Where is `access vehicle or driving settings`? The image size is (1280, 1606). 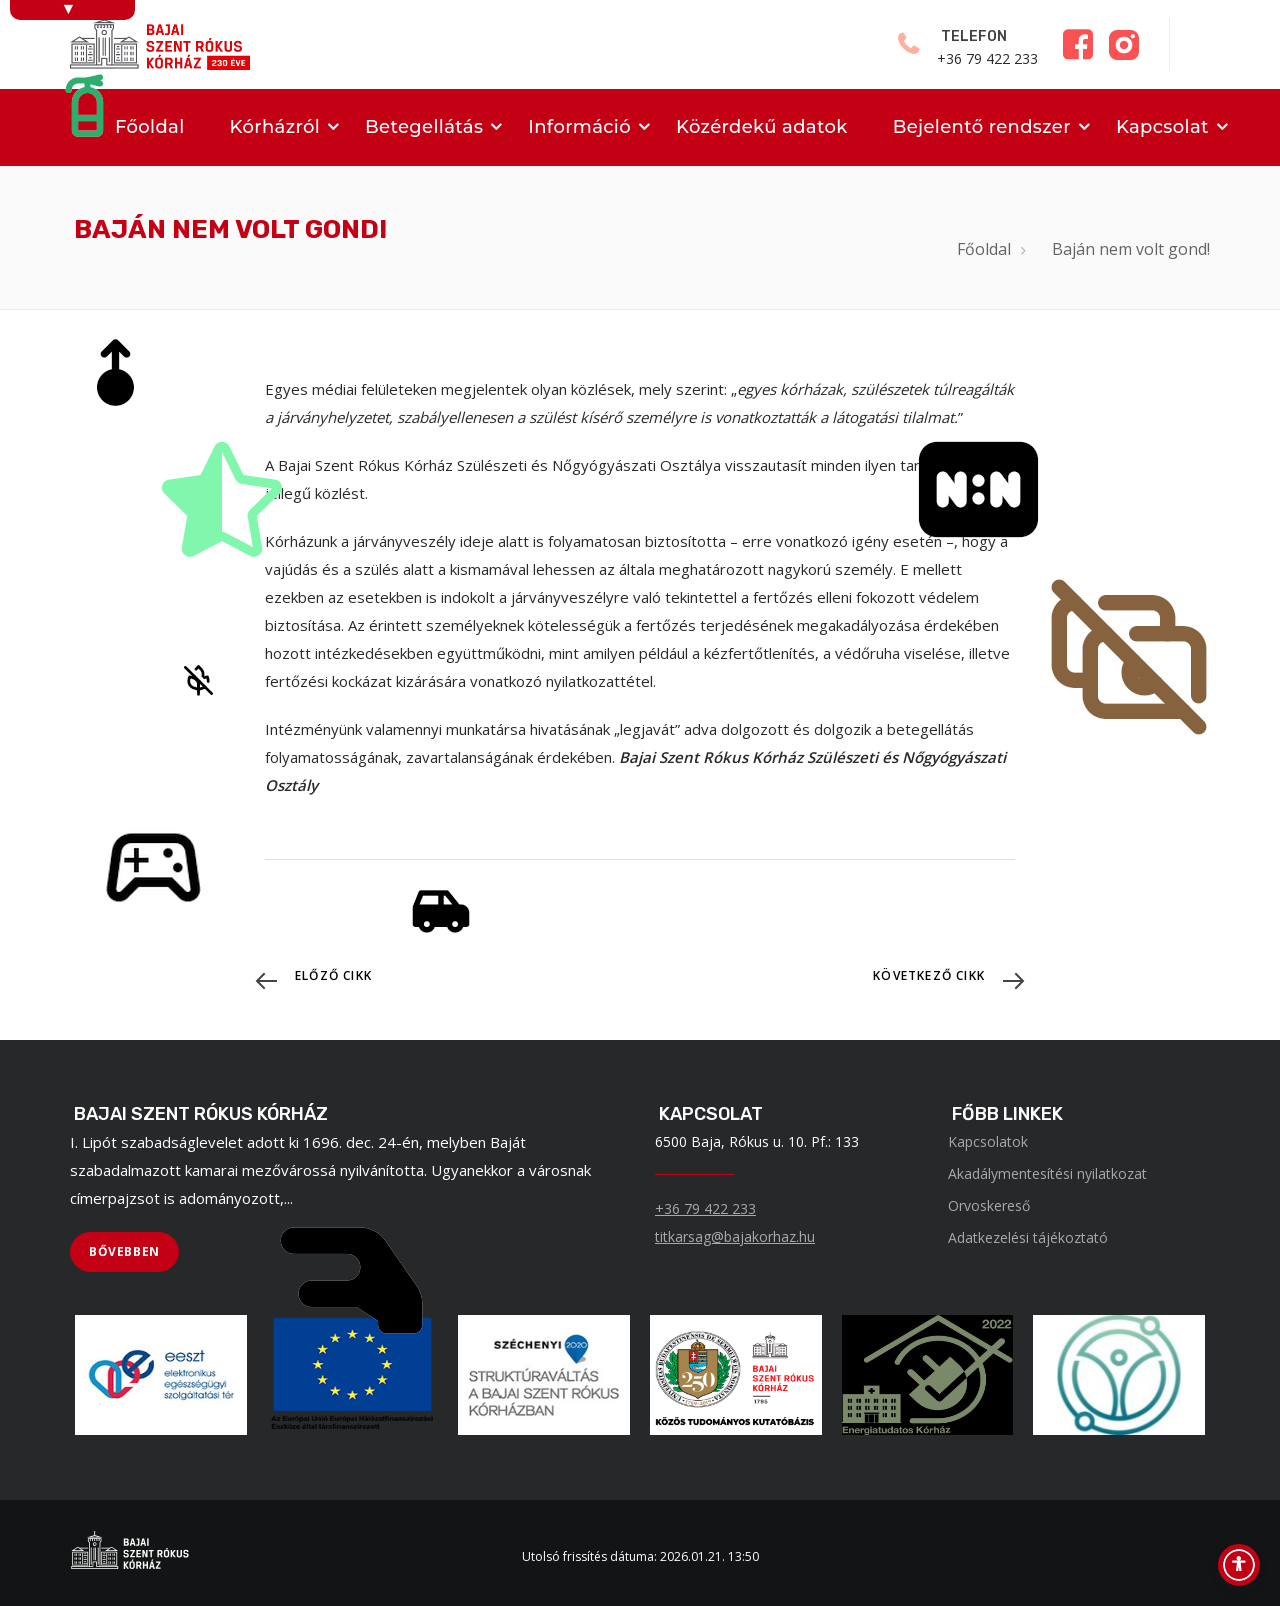
access vehicle or driving settings is located at coordinates (441, 910).